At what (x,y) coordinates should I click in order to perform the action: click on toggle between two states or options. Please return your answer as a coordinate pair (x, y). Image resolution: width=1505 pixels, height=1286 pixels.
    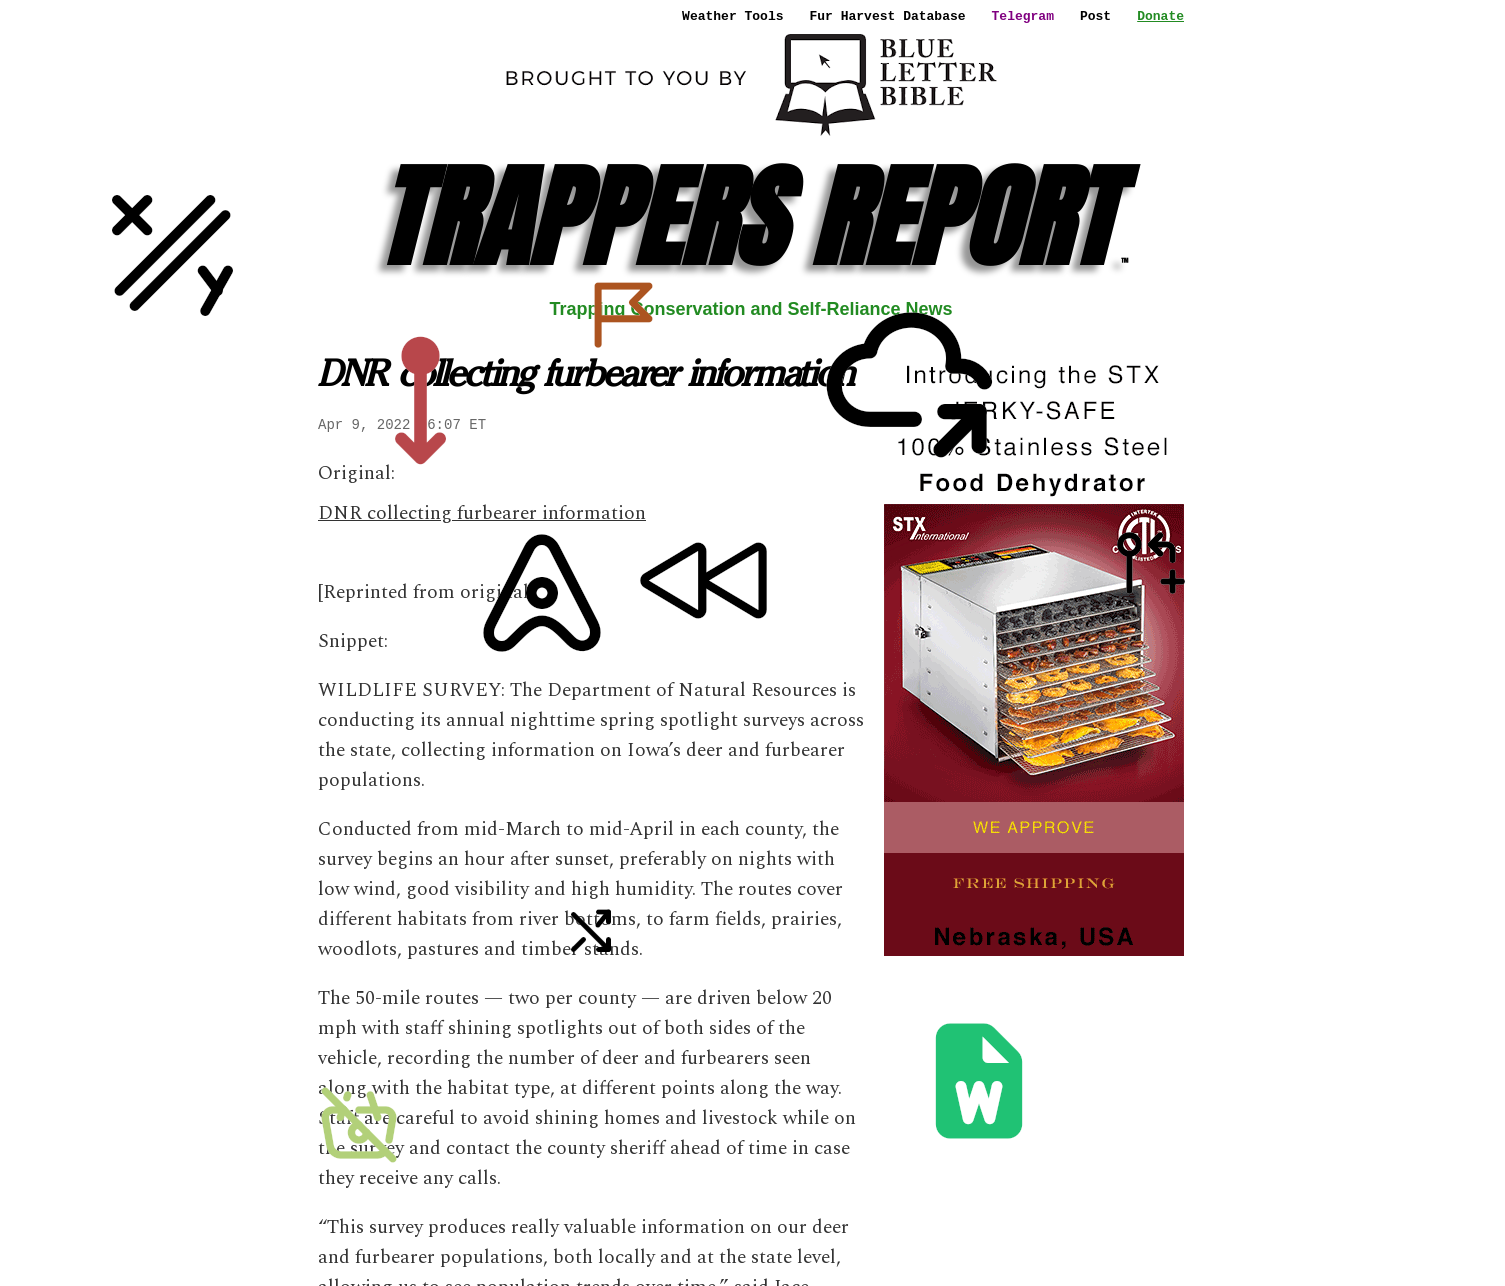
    Looking at the image, I should click on (591, 932).